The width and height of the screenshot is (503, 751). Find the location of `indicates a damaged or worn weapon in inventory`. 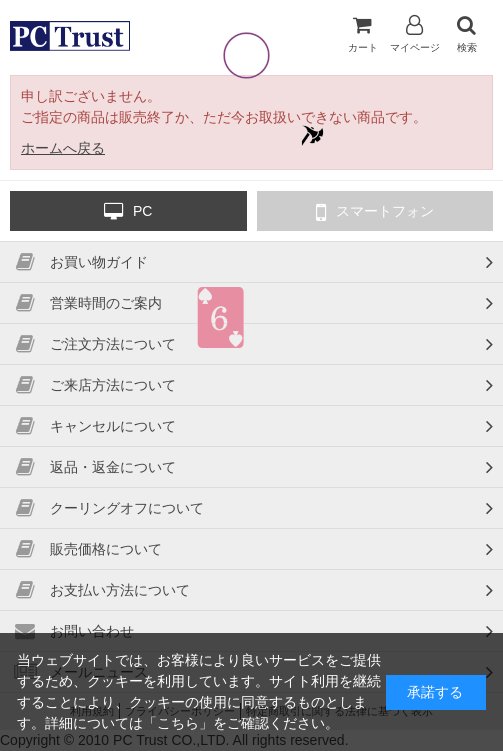

indicates a damaged or worn weapon in inventory is located at coordinates (312, 136).